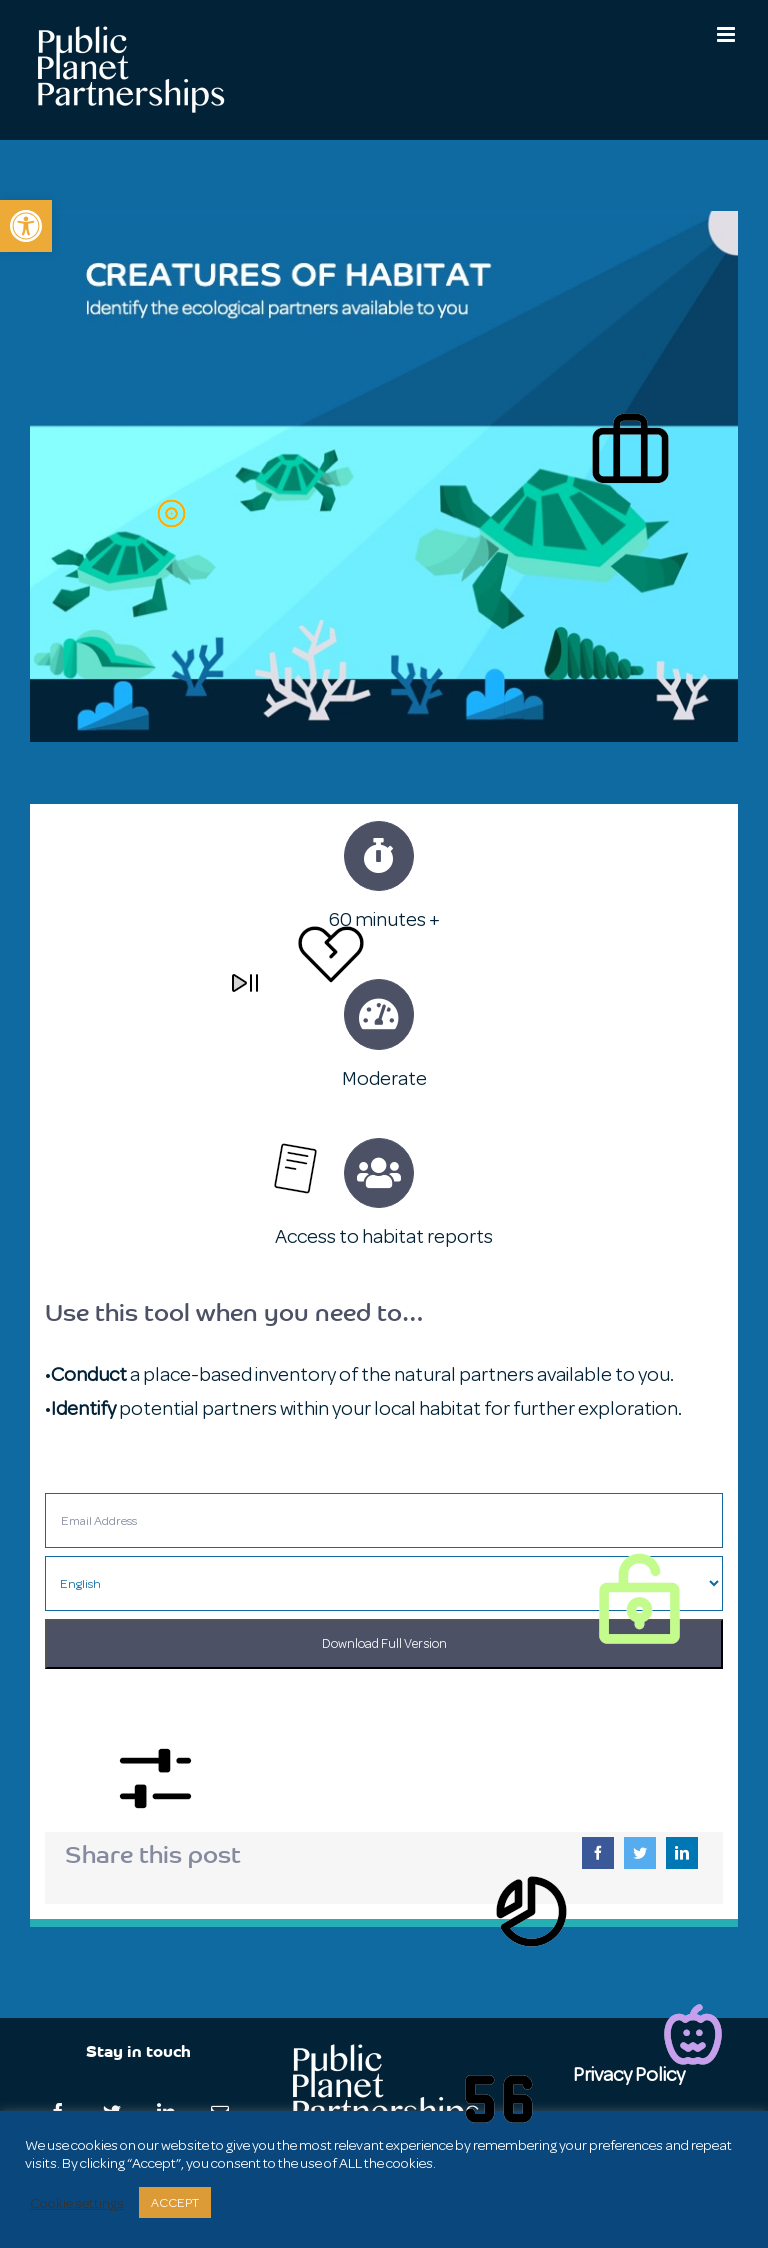 The height and width of the screenshot is (2248, 768). I want to click on unlock with key authentication, so click(639, 1603).